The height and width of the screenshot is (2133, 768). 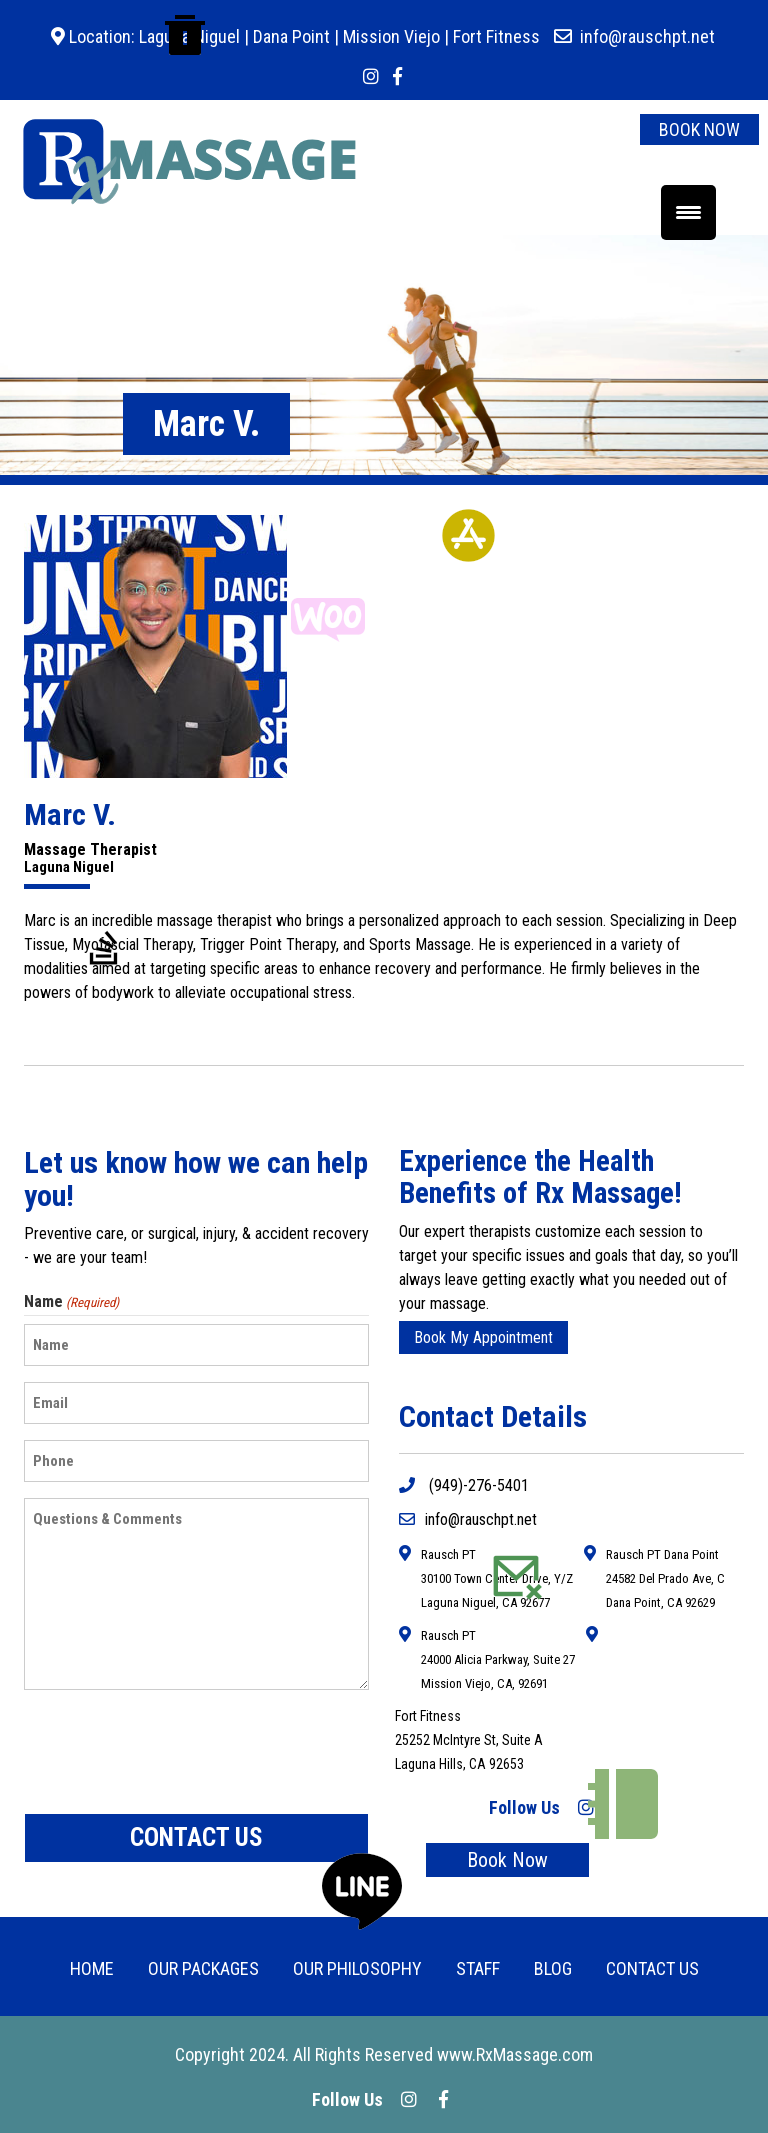 I want to click on delete selected item, so click(x=185, y=35).